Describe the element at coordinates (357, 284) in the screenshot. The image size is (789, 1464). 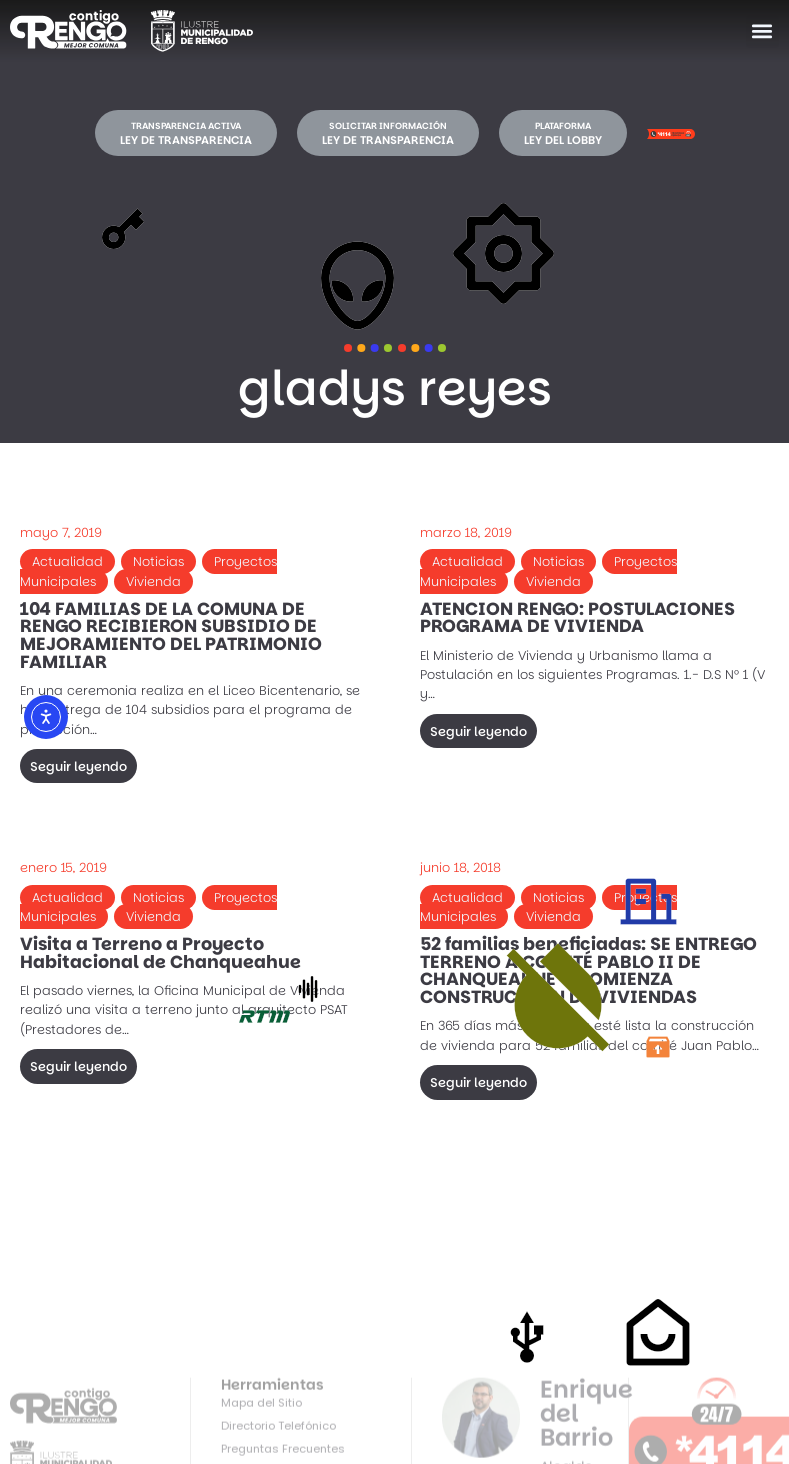
I see `indicates sci-fi or extraterrestrial content` at that location.